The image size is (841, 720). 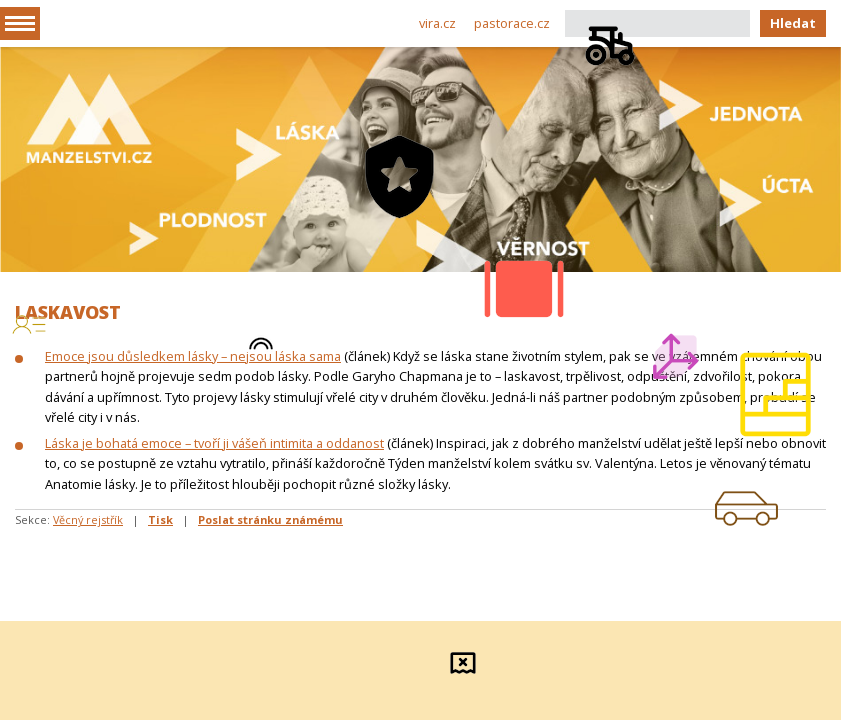 I want to click on access vehicle or car-related settings, so click(x=746, y=506).